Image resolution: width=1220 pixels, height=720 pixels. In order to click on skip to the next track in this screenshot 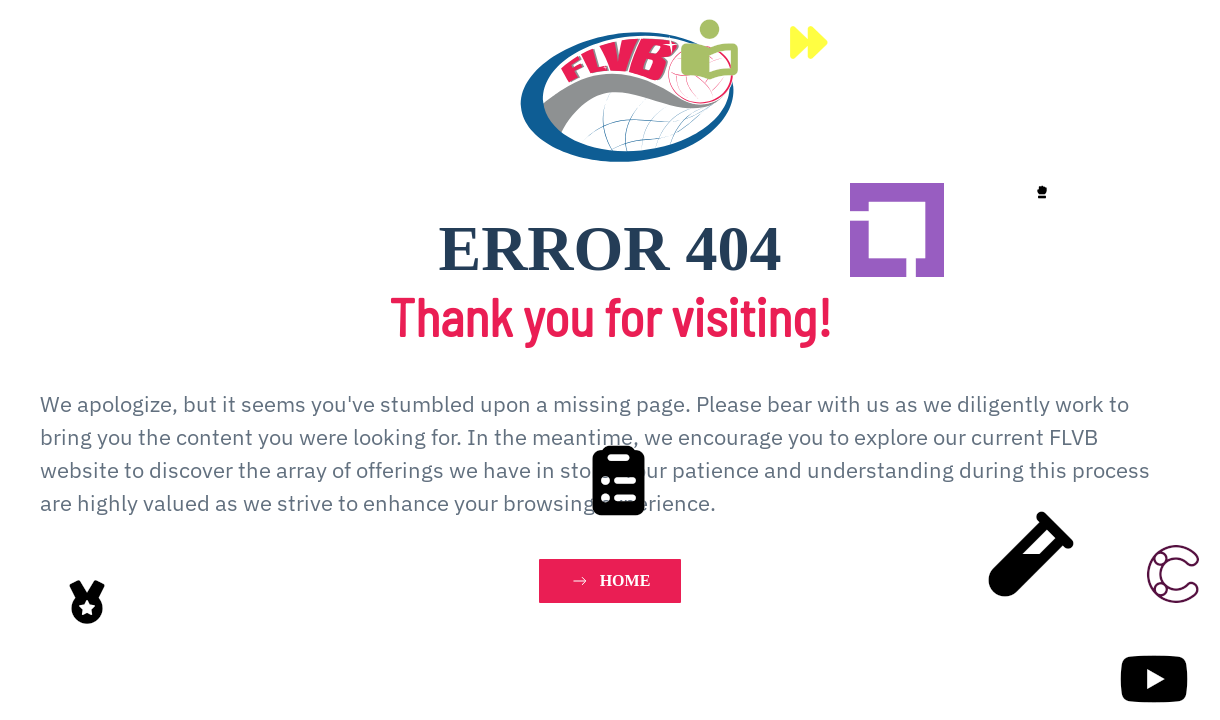, I will do `click(806, 42)`.